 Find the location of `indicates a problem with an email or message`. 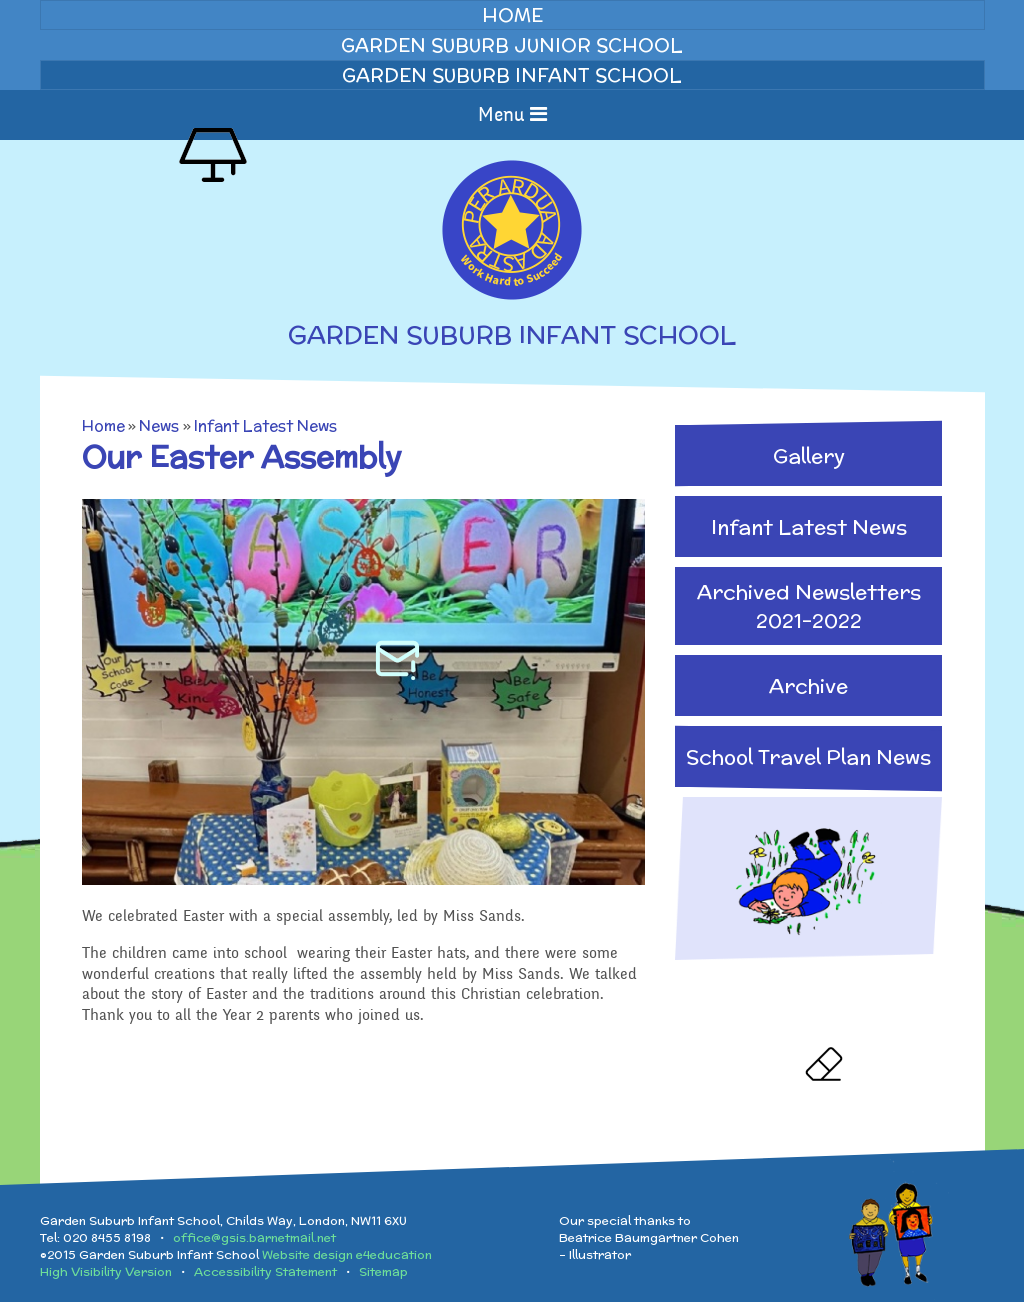

indicates a problem with an email or message is located at coordinates (397, 658).